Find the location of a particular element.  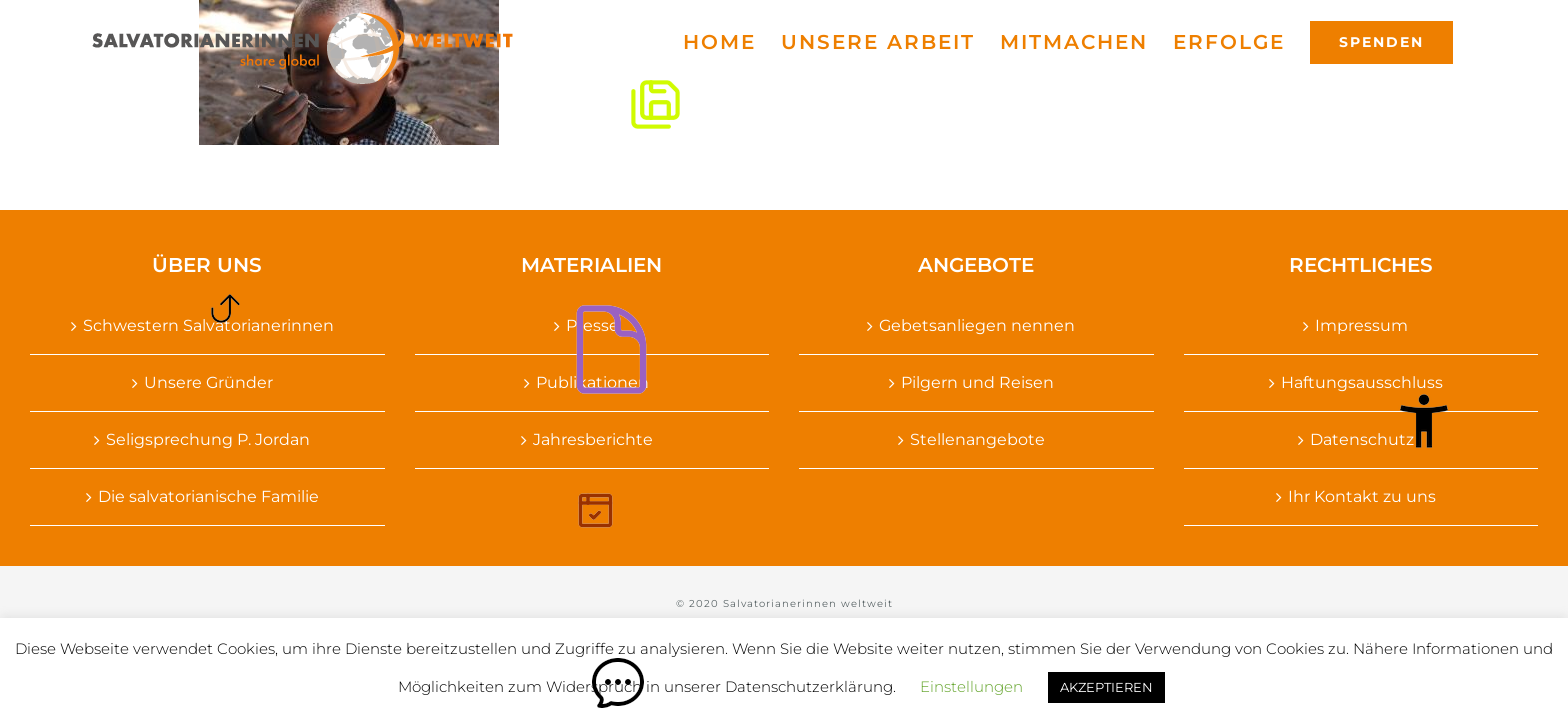

go back to top of page is located at coordinates (225, 308).